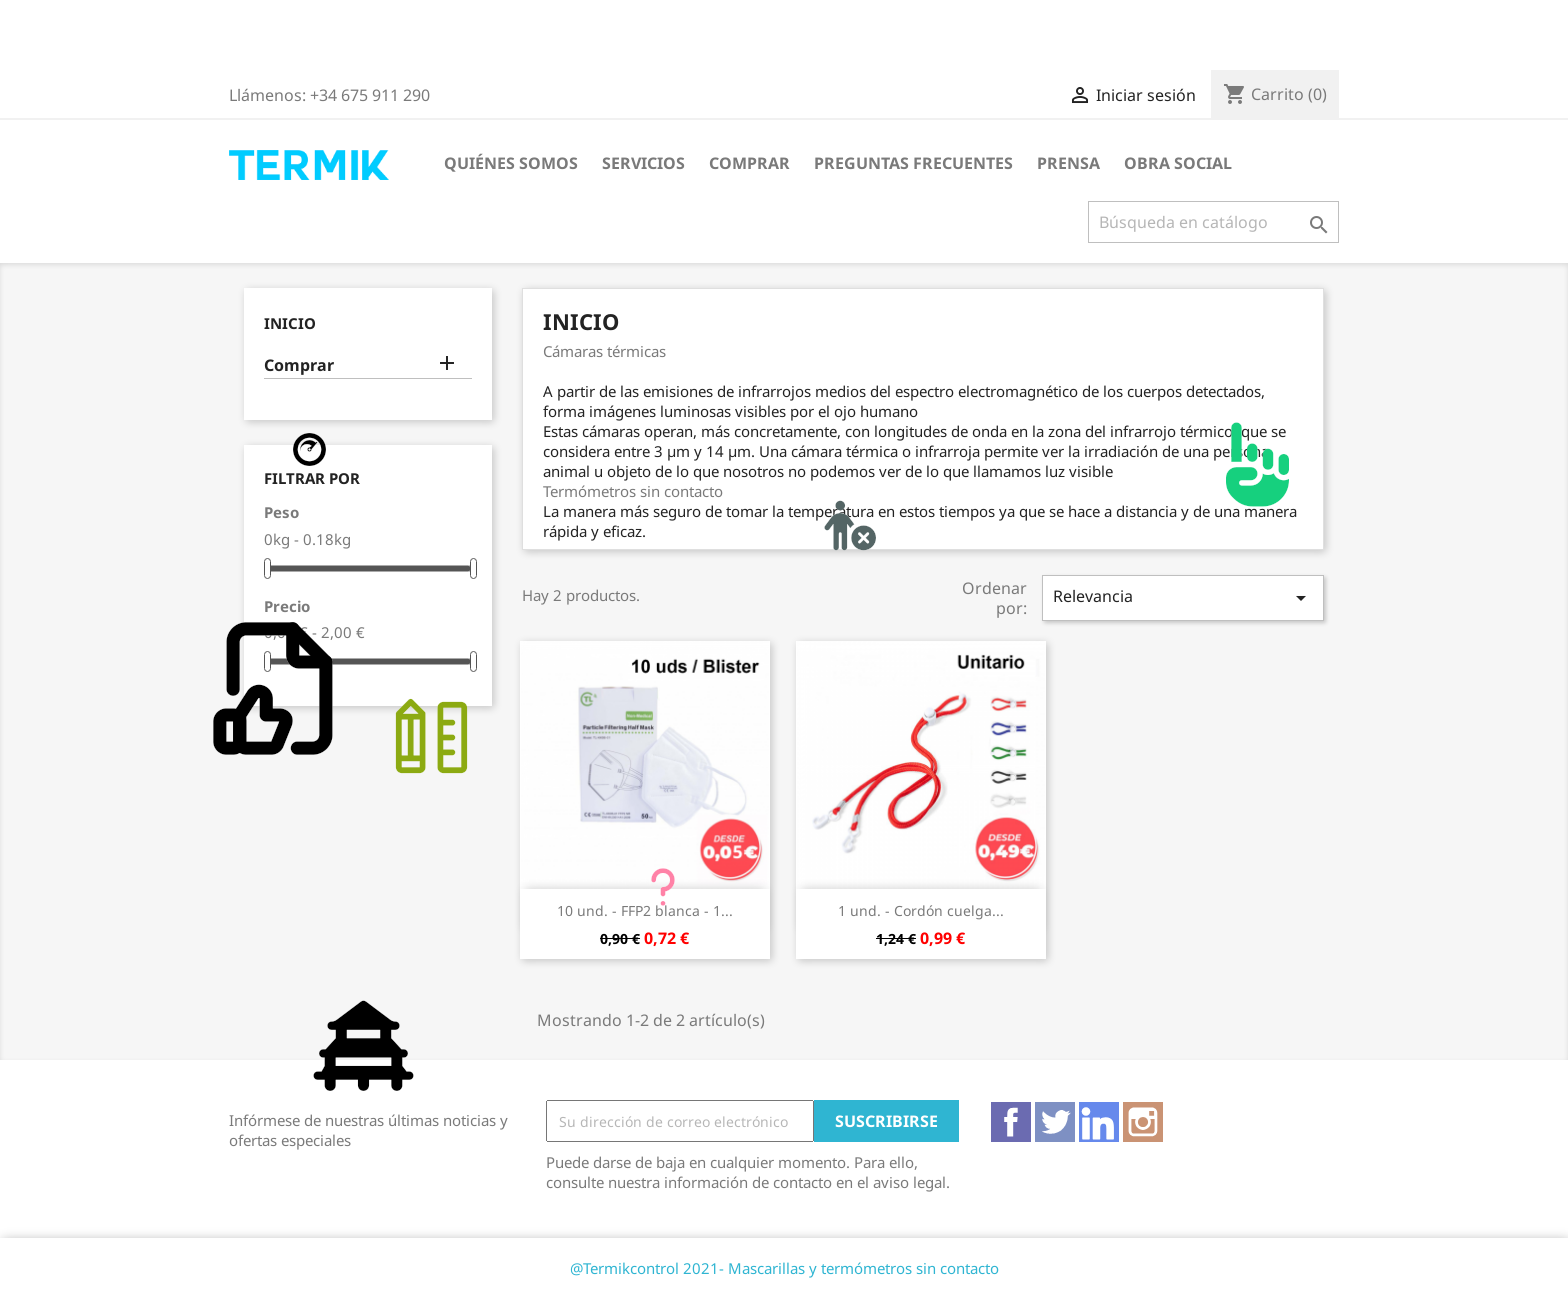 Image resolution: width=1568 pixels, height=1294 pixels. Describe the element at coordinates (279, 688) in the screenshot. I see `like or approve a document` at that location.